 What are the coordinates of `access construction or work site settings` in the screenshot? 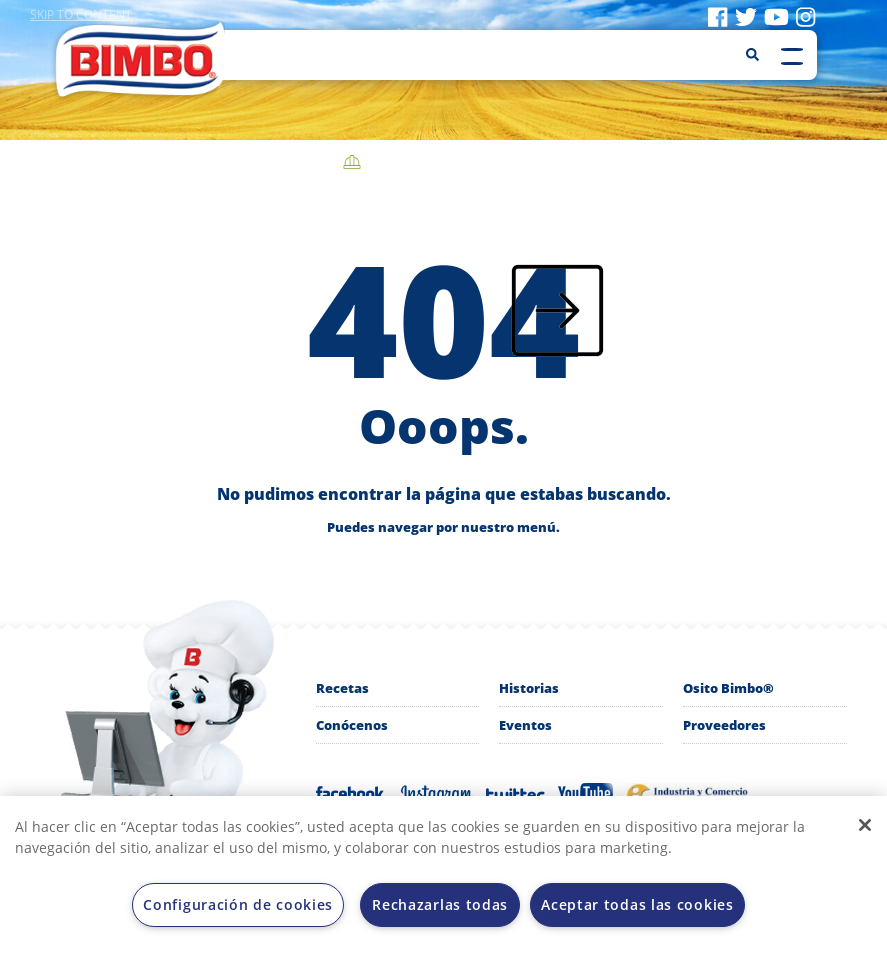 It's located at (352, 163).